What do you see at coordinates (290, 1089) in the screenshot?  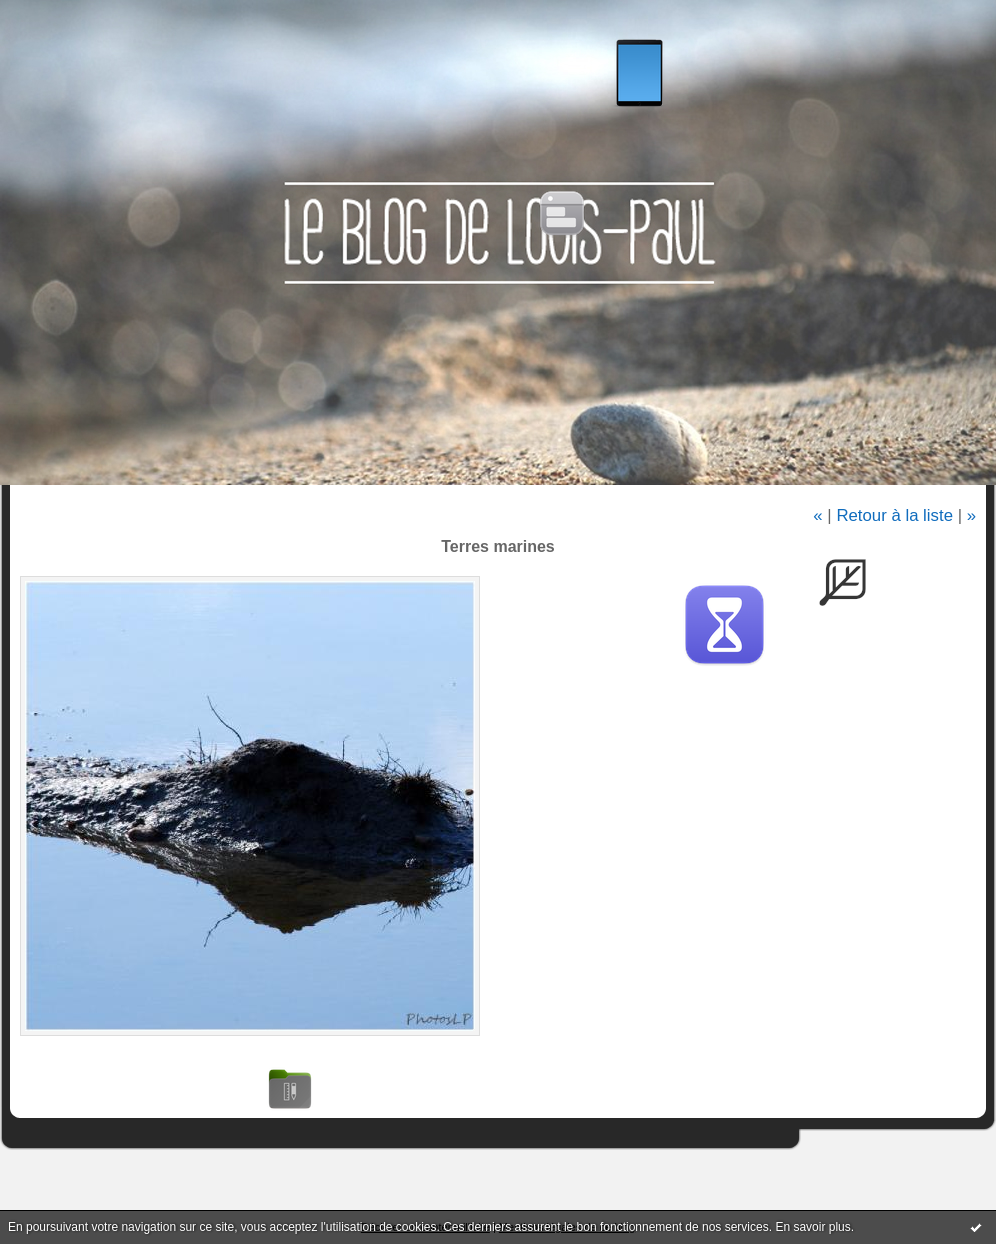 I see `access your templates folder` at bounding box center [290, 1089].